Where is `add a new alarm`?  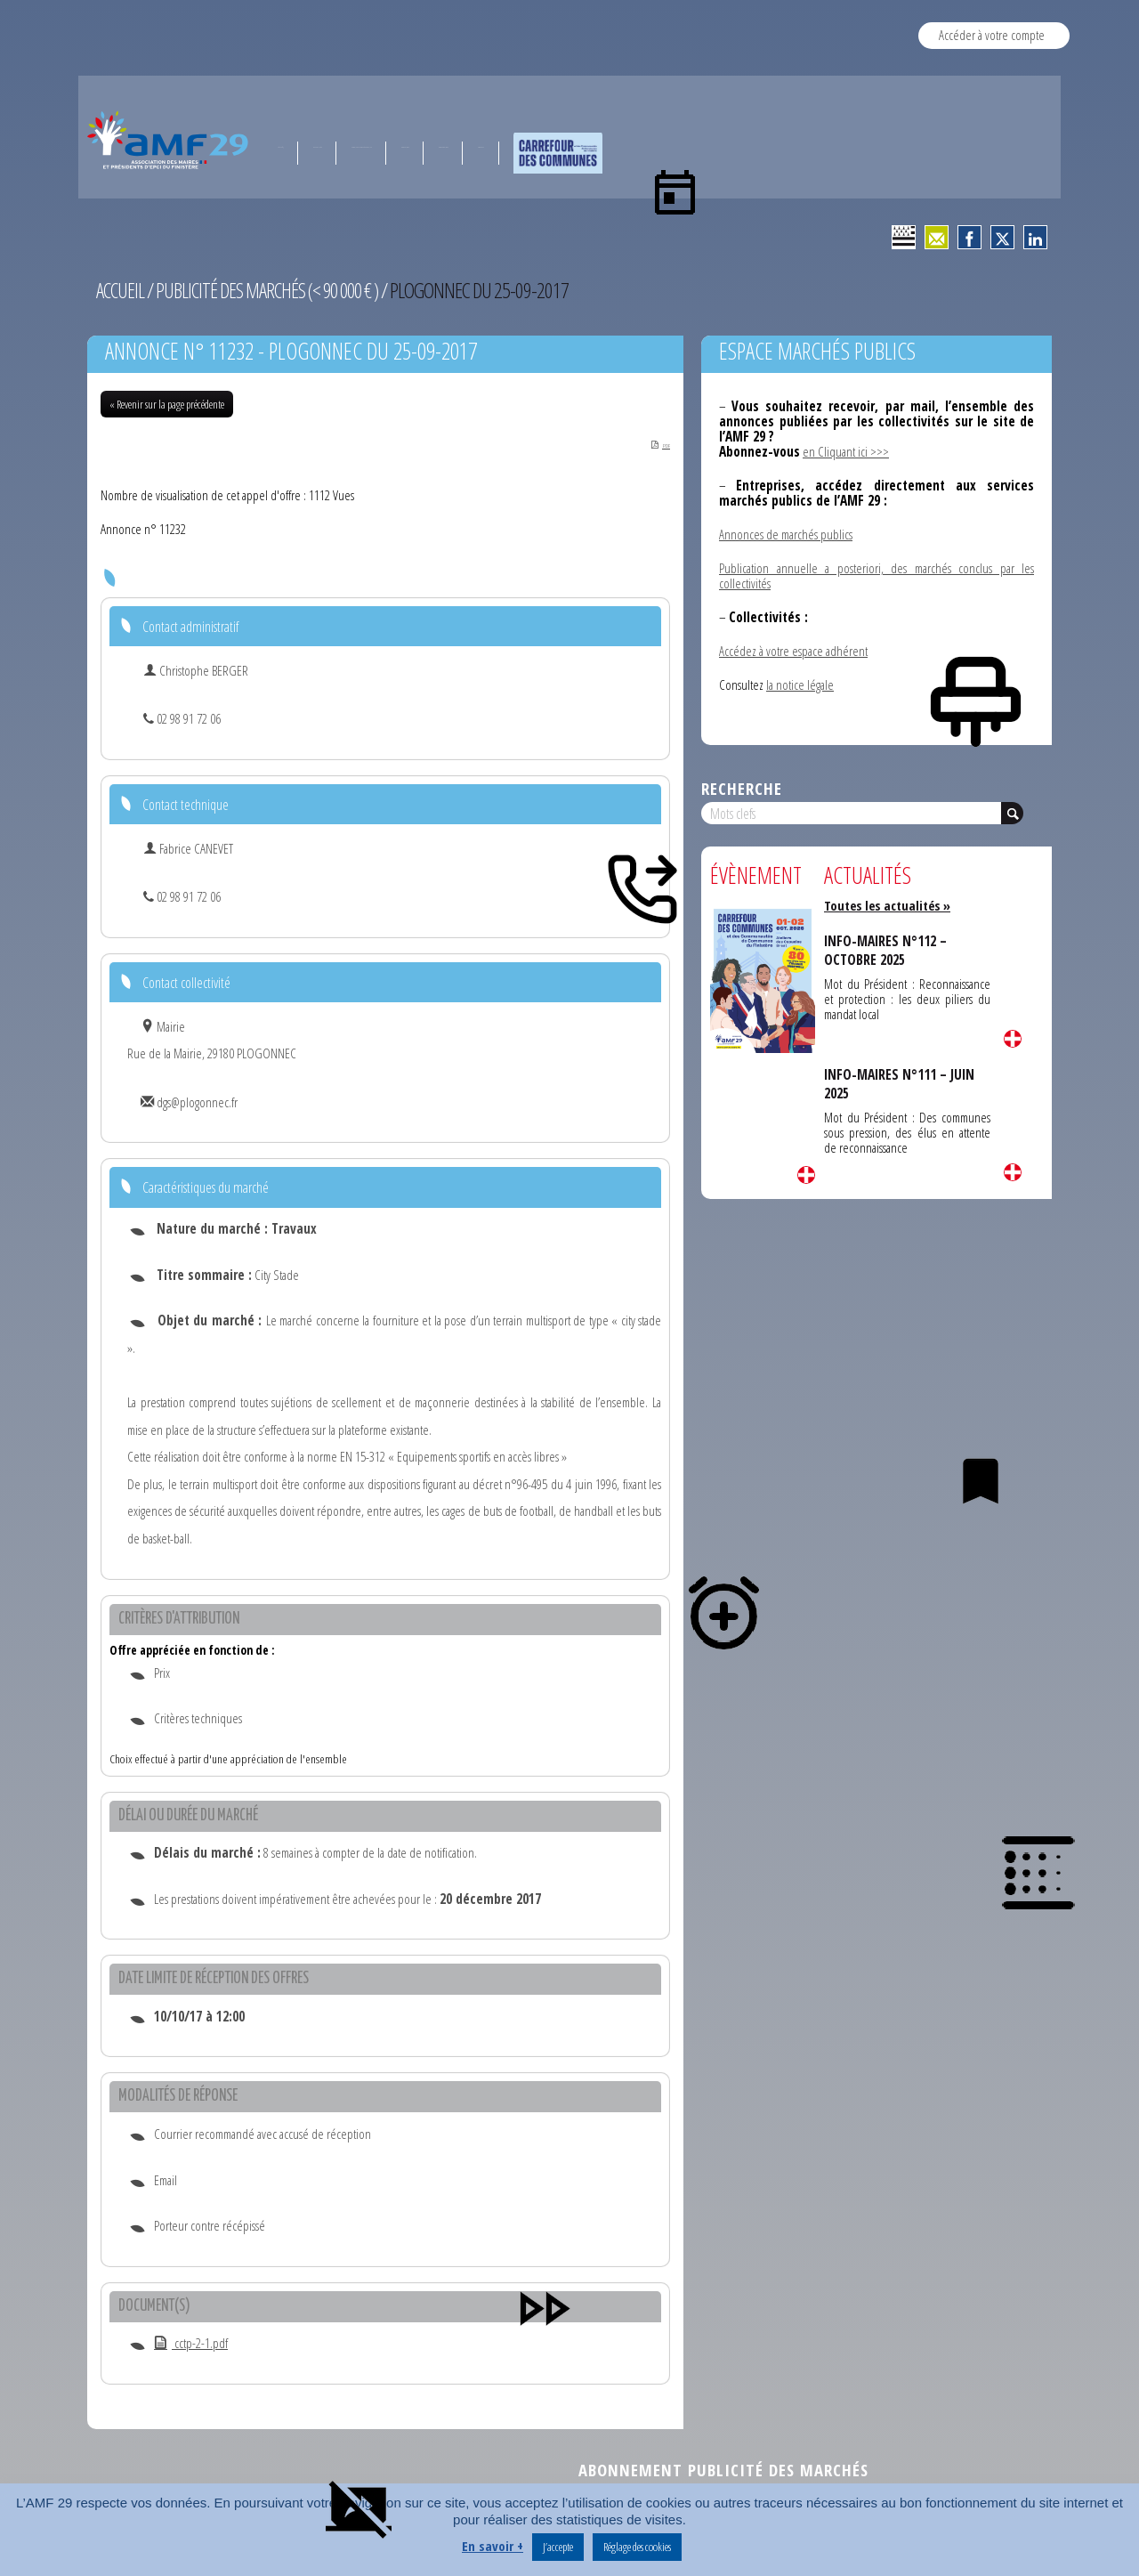 add a new alarm is located at coordinates (723, 1612).